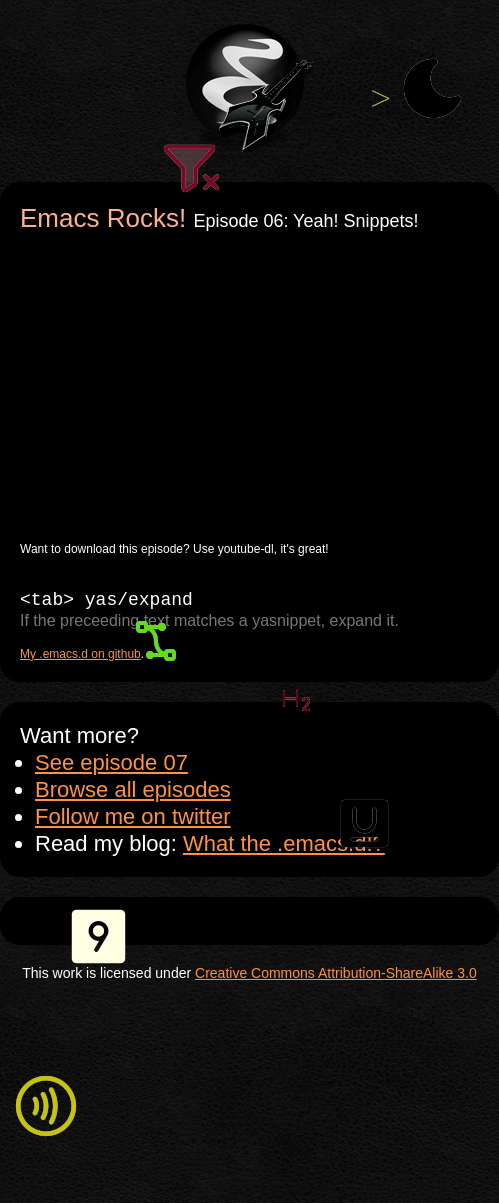  Describe the element at coordinates (433, 88) in the screenshot. I see `enable dark mode` at that location.